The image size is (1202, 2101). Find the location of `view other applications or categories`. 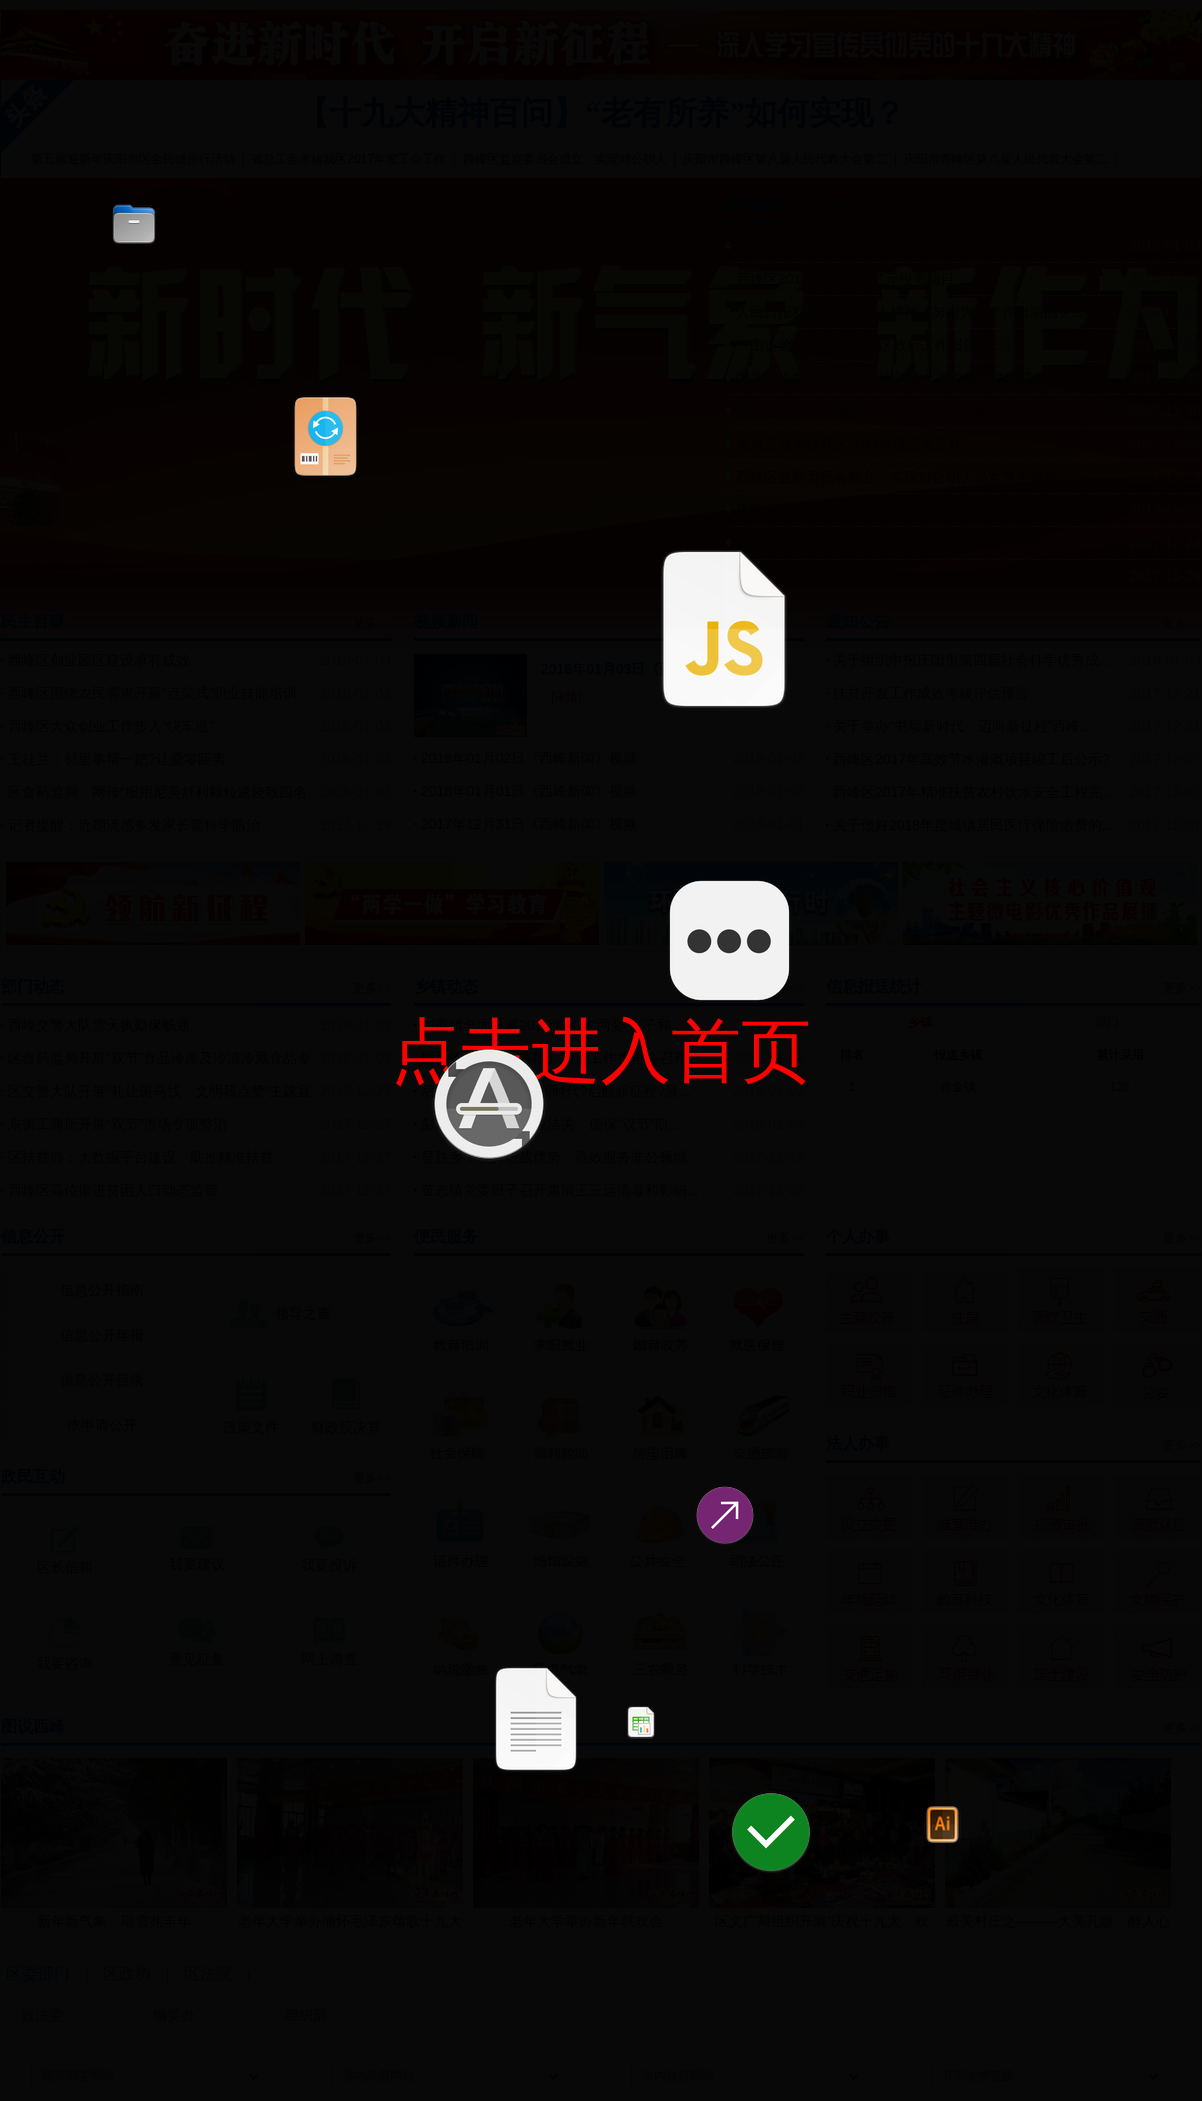

view other applications or categories is located at coordinates (729, 940).